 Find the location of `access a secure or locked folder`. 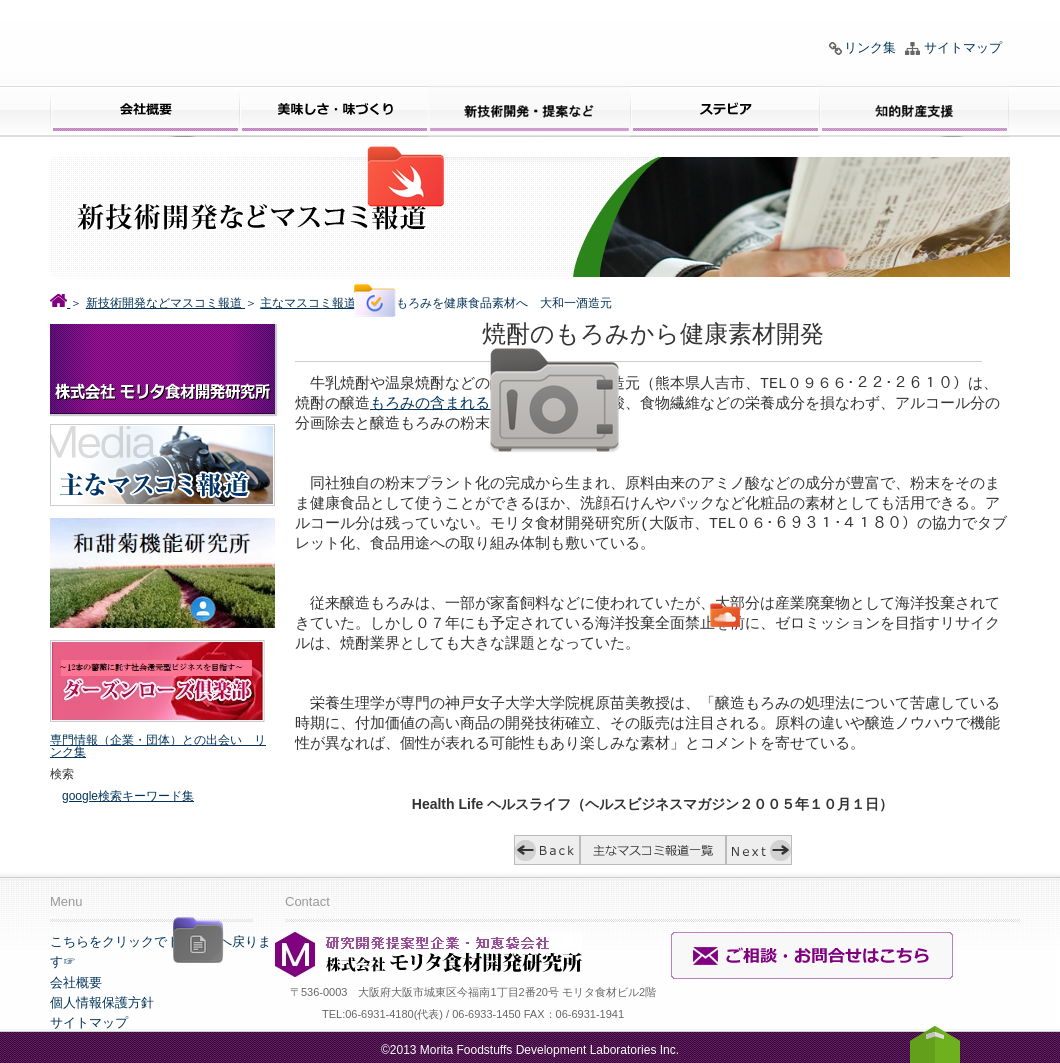

access a secure or locked folder is located at coordinates (554, 402).